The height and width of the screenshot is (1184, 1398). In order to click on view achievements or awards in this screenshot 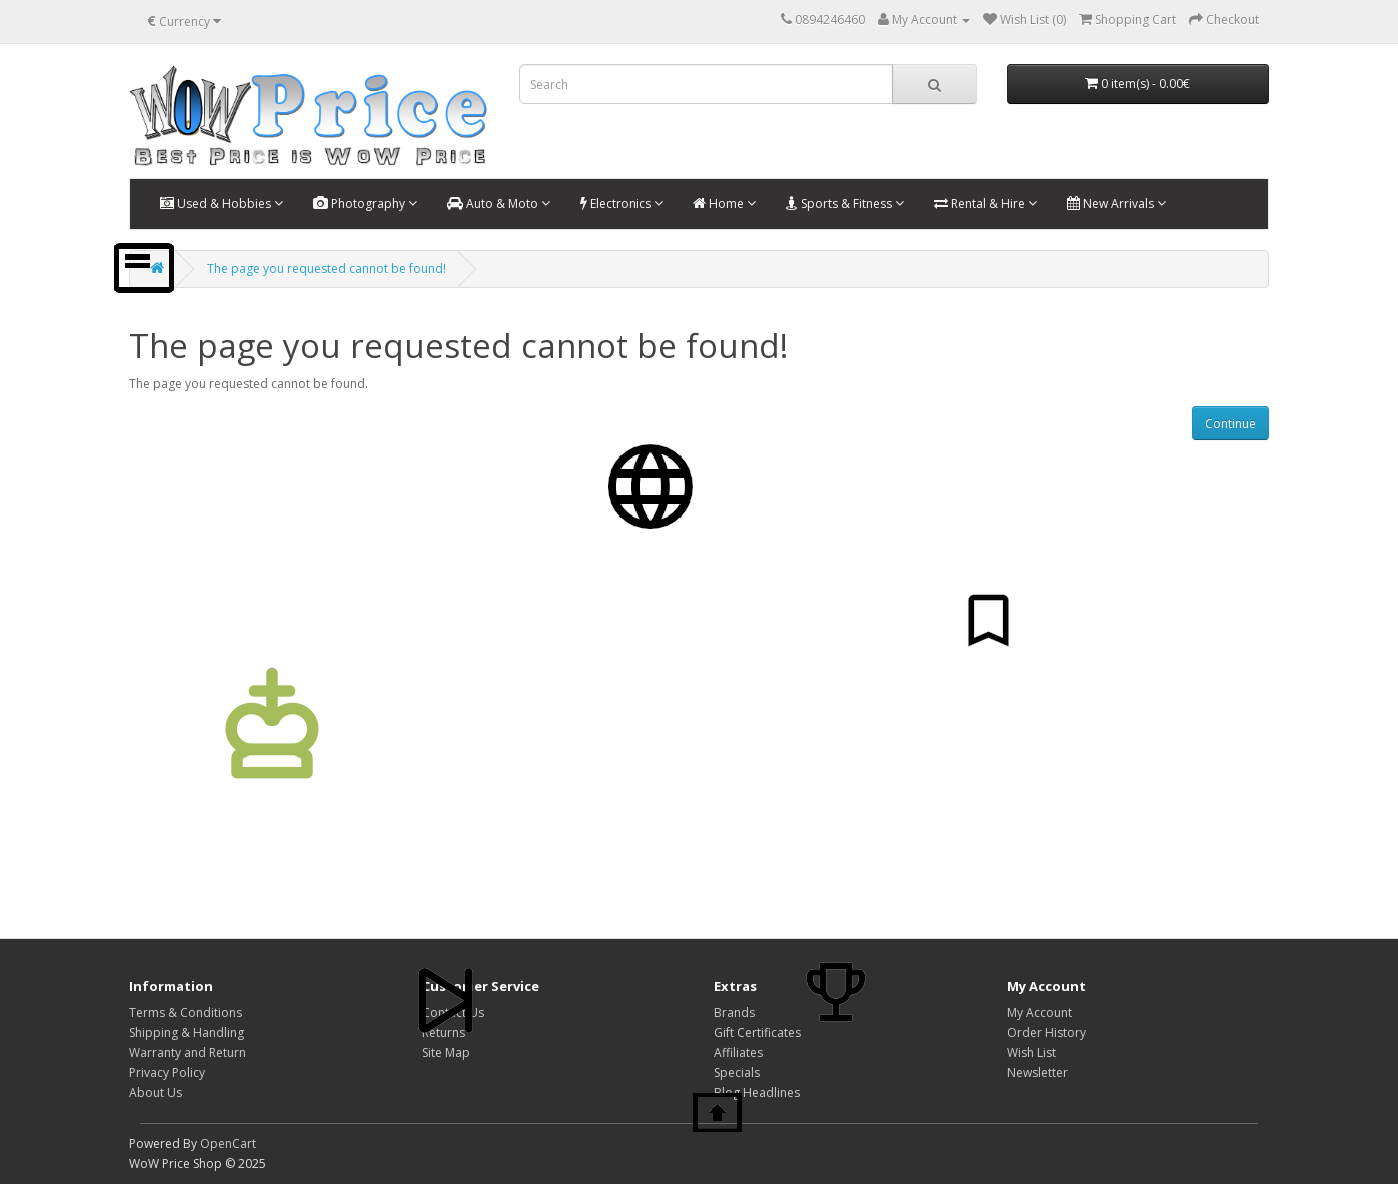, I will do `click(836, 992)`.